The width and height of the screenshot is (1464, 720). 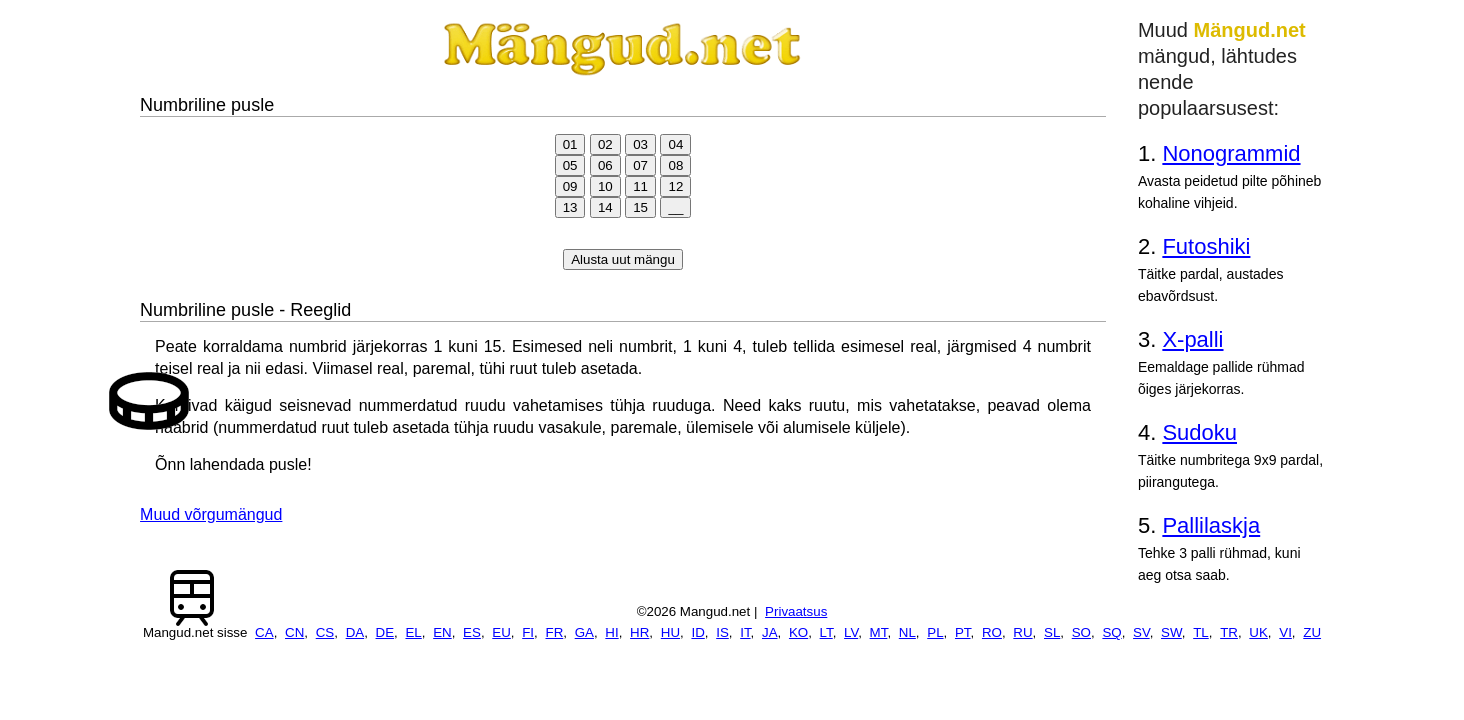 I want to click on access train schedules or rail services, so click(x=192, y=596).